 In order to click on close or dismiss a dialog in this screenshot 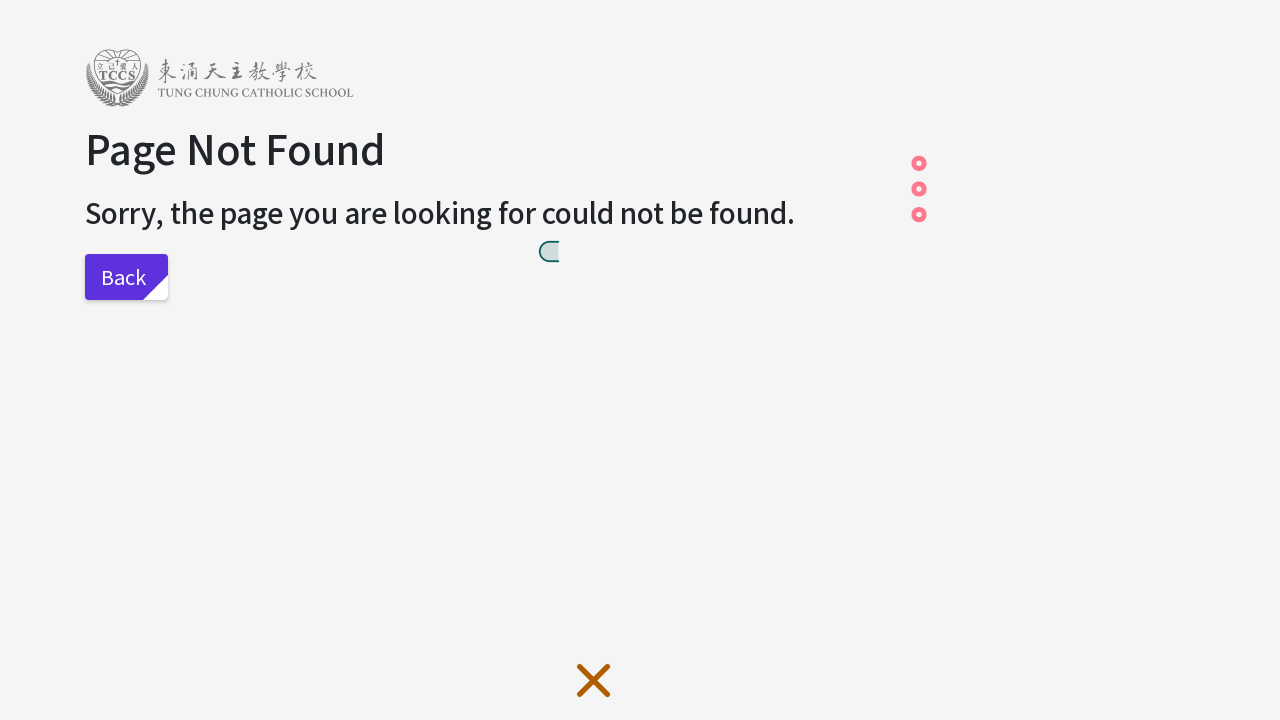, I will do `click(593, 680)`.